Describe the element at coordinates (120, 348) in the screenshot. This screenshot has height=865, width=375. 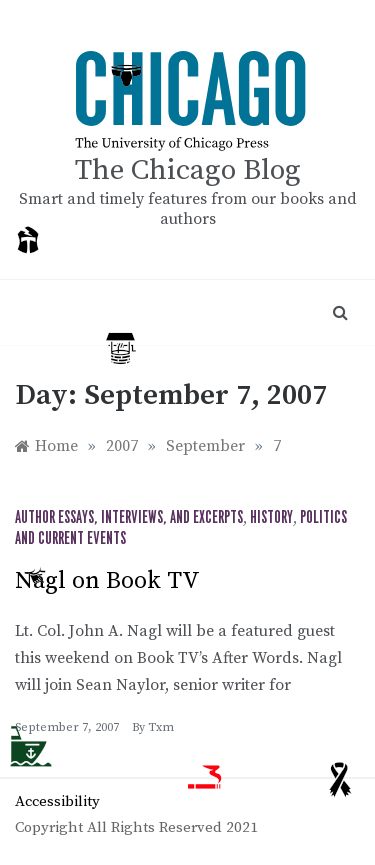
I see `access water or resource collection point` at that location.